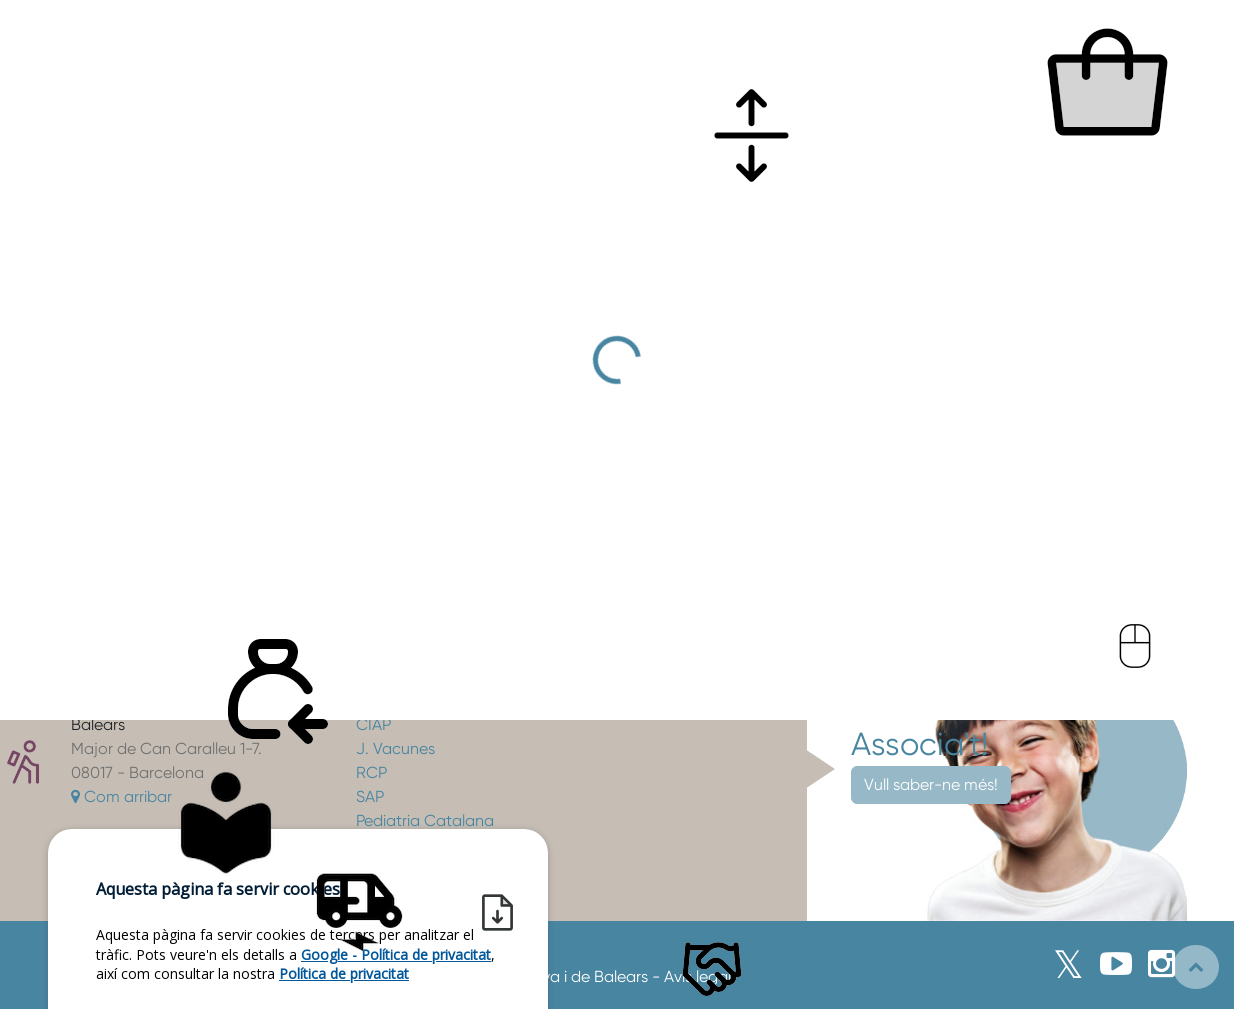 The width and height of the screenshot is (1234, 1009). I want to click on return or refund money, so click(273, 689).